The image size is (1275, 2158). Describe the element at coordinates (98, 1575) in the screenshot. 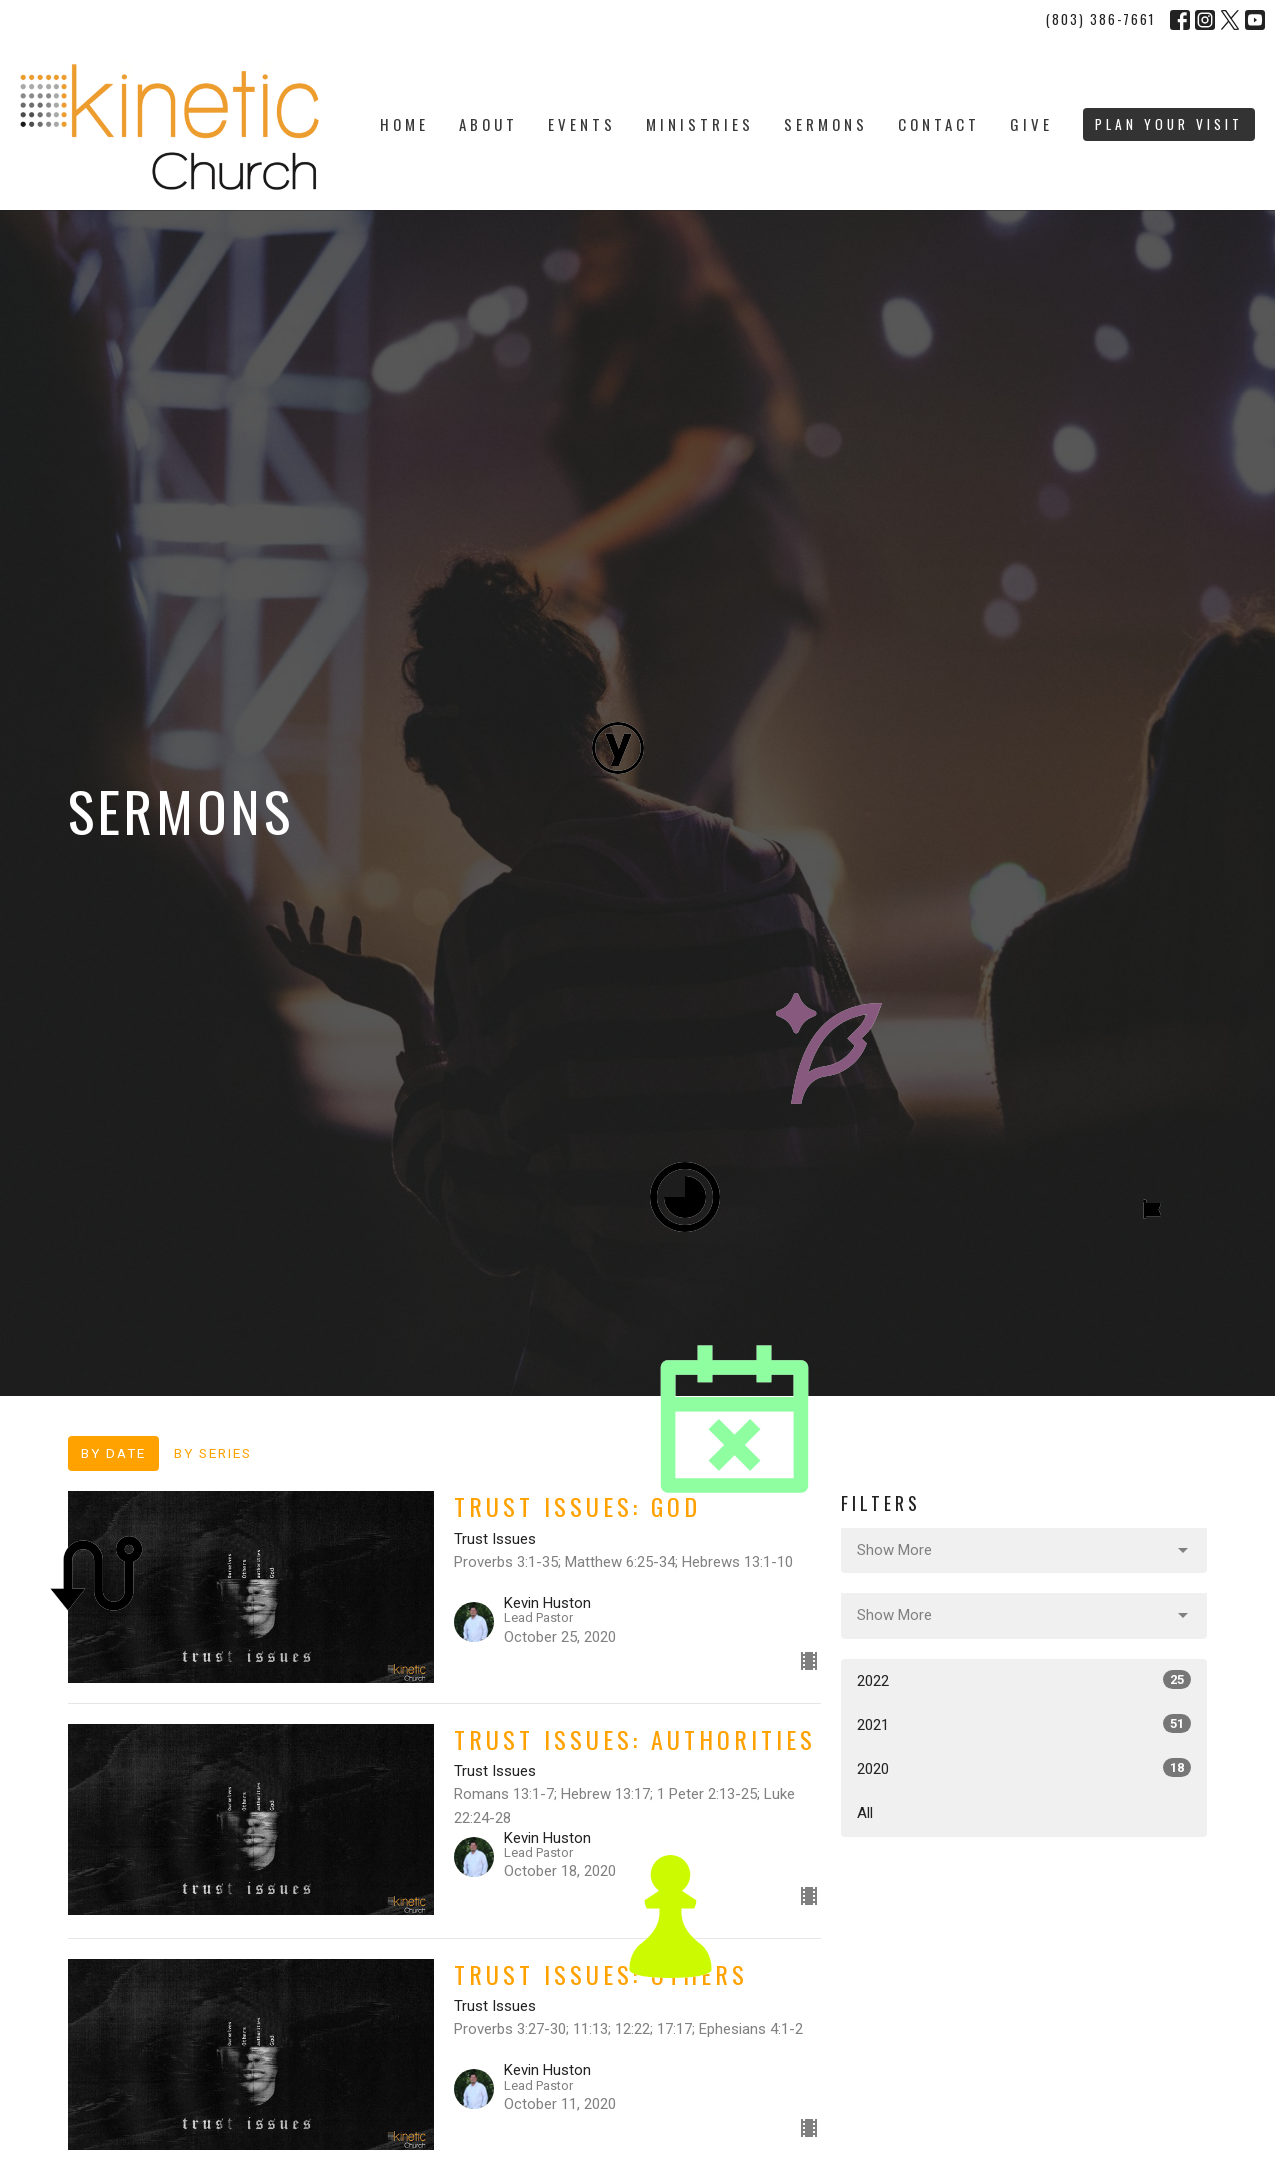

I see `view navigation route between two points` at that location.